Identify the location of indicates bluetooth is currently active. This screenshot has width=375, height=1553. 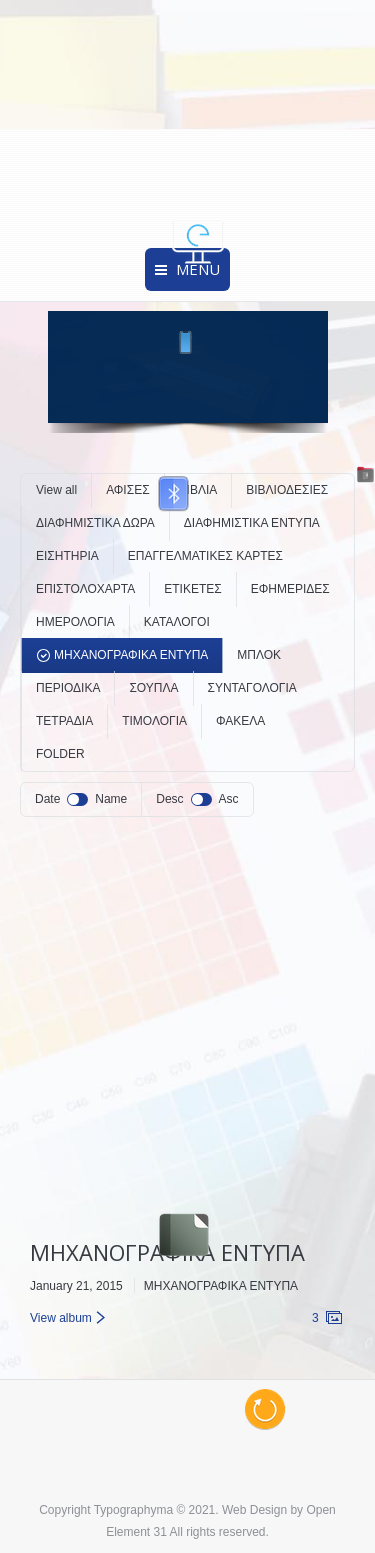
(173, 493).